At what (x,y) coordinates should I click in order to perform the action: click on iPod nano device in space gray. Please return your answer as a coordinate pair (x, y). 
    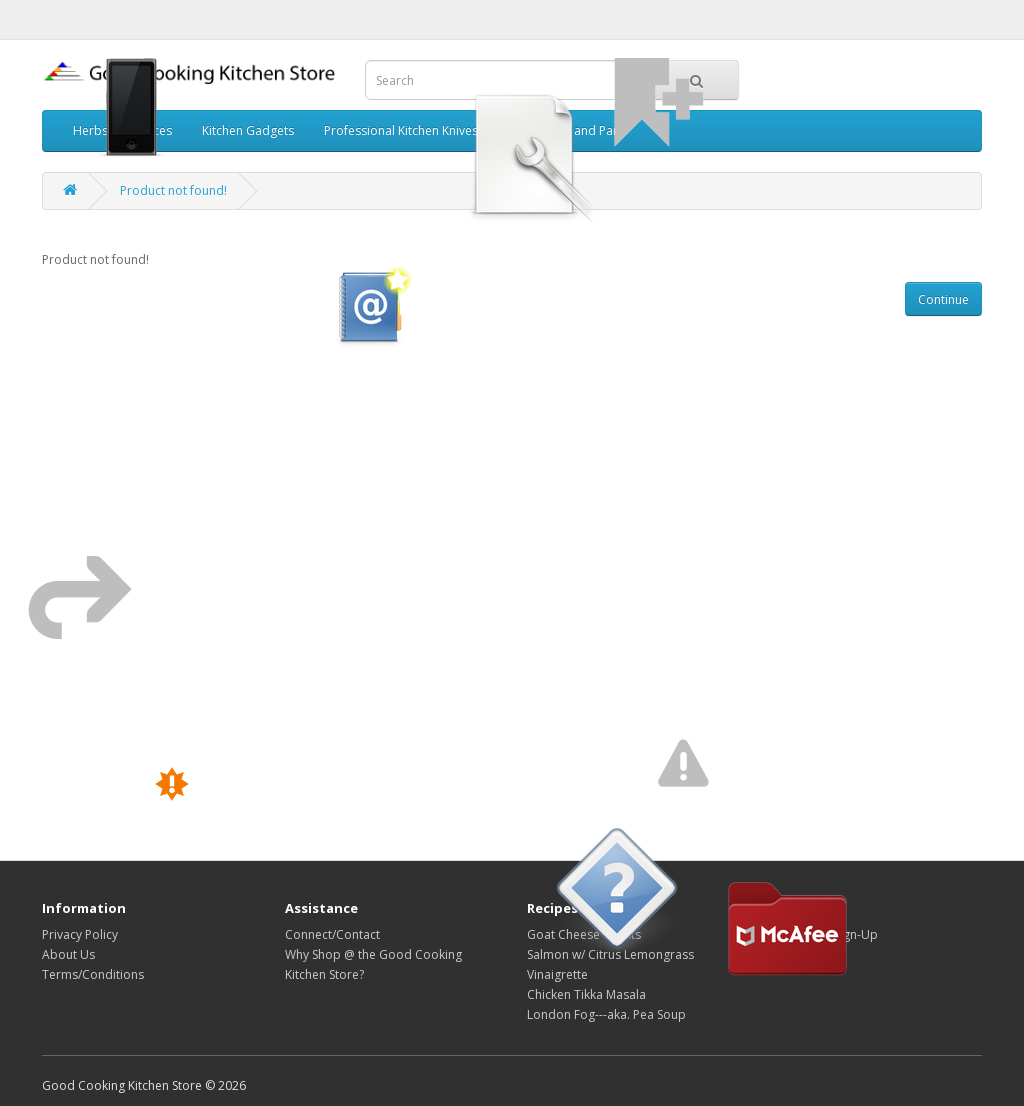
    Looking at the image, I should click on (131, 107).